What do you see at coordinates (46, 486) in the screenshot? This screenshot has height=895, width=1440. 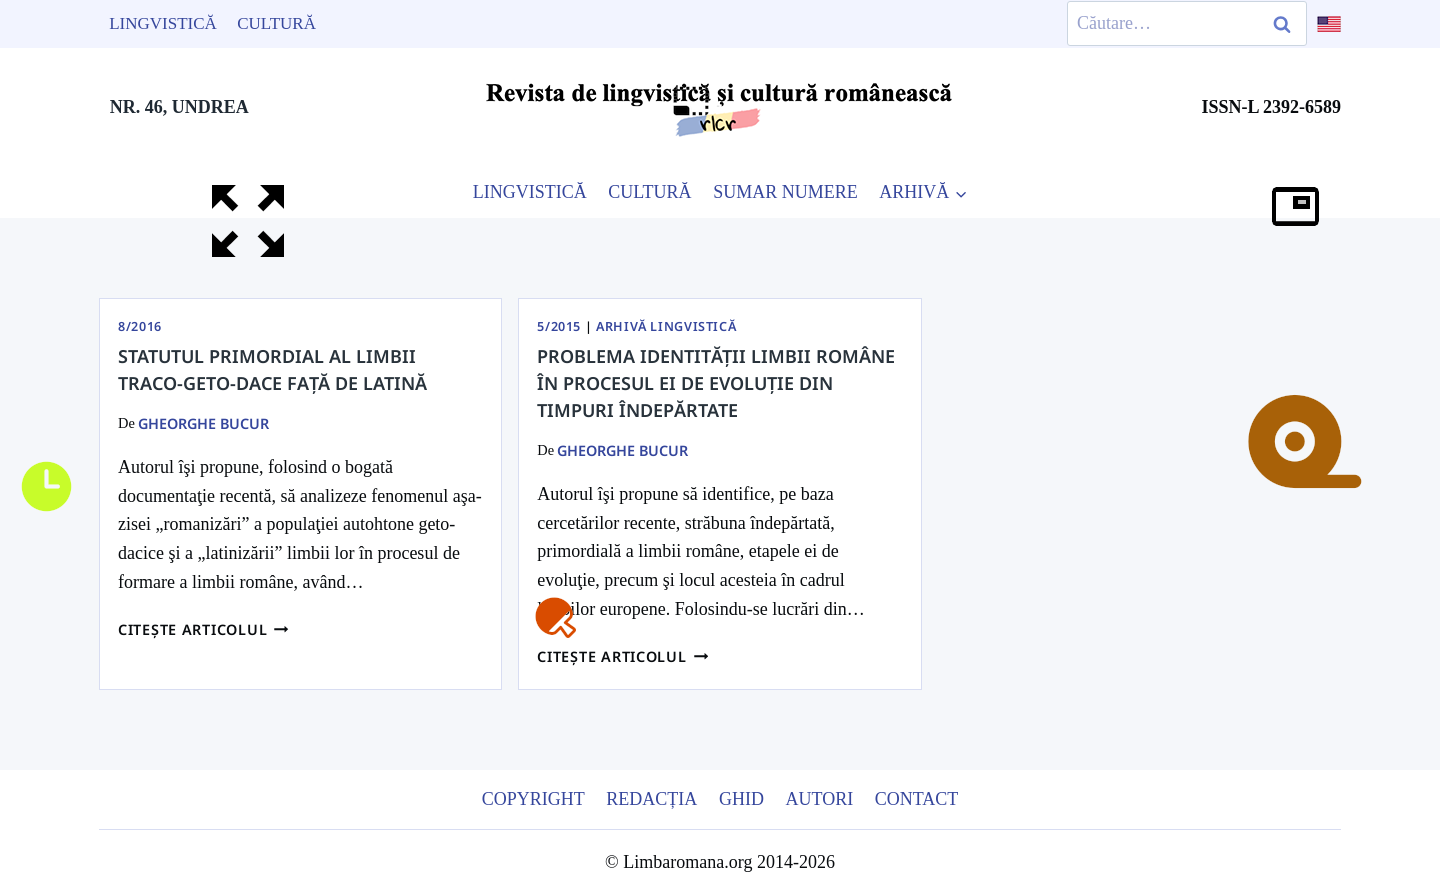 I see `view current time` at bounding box center [46, 486].